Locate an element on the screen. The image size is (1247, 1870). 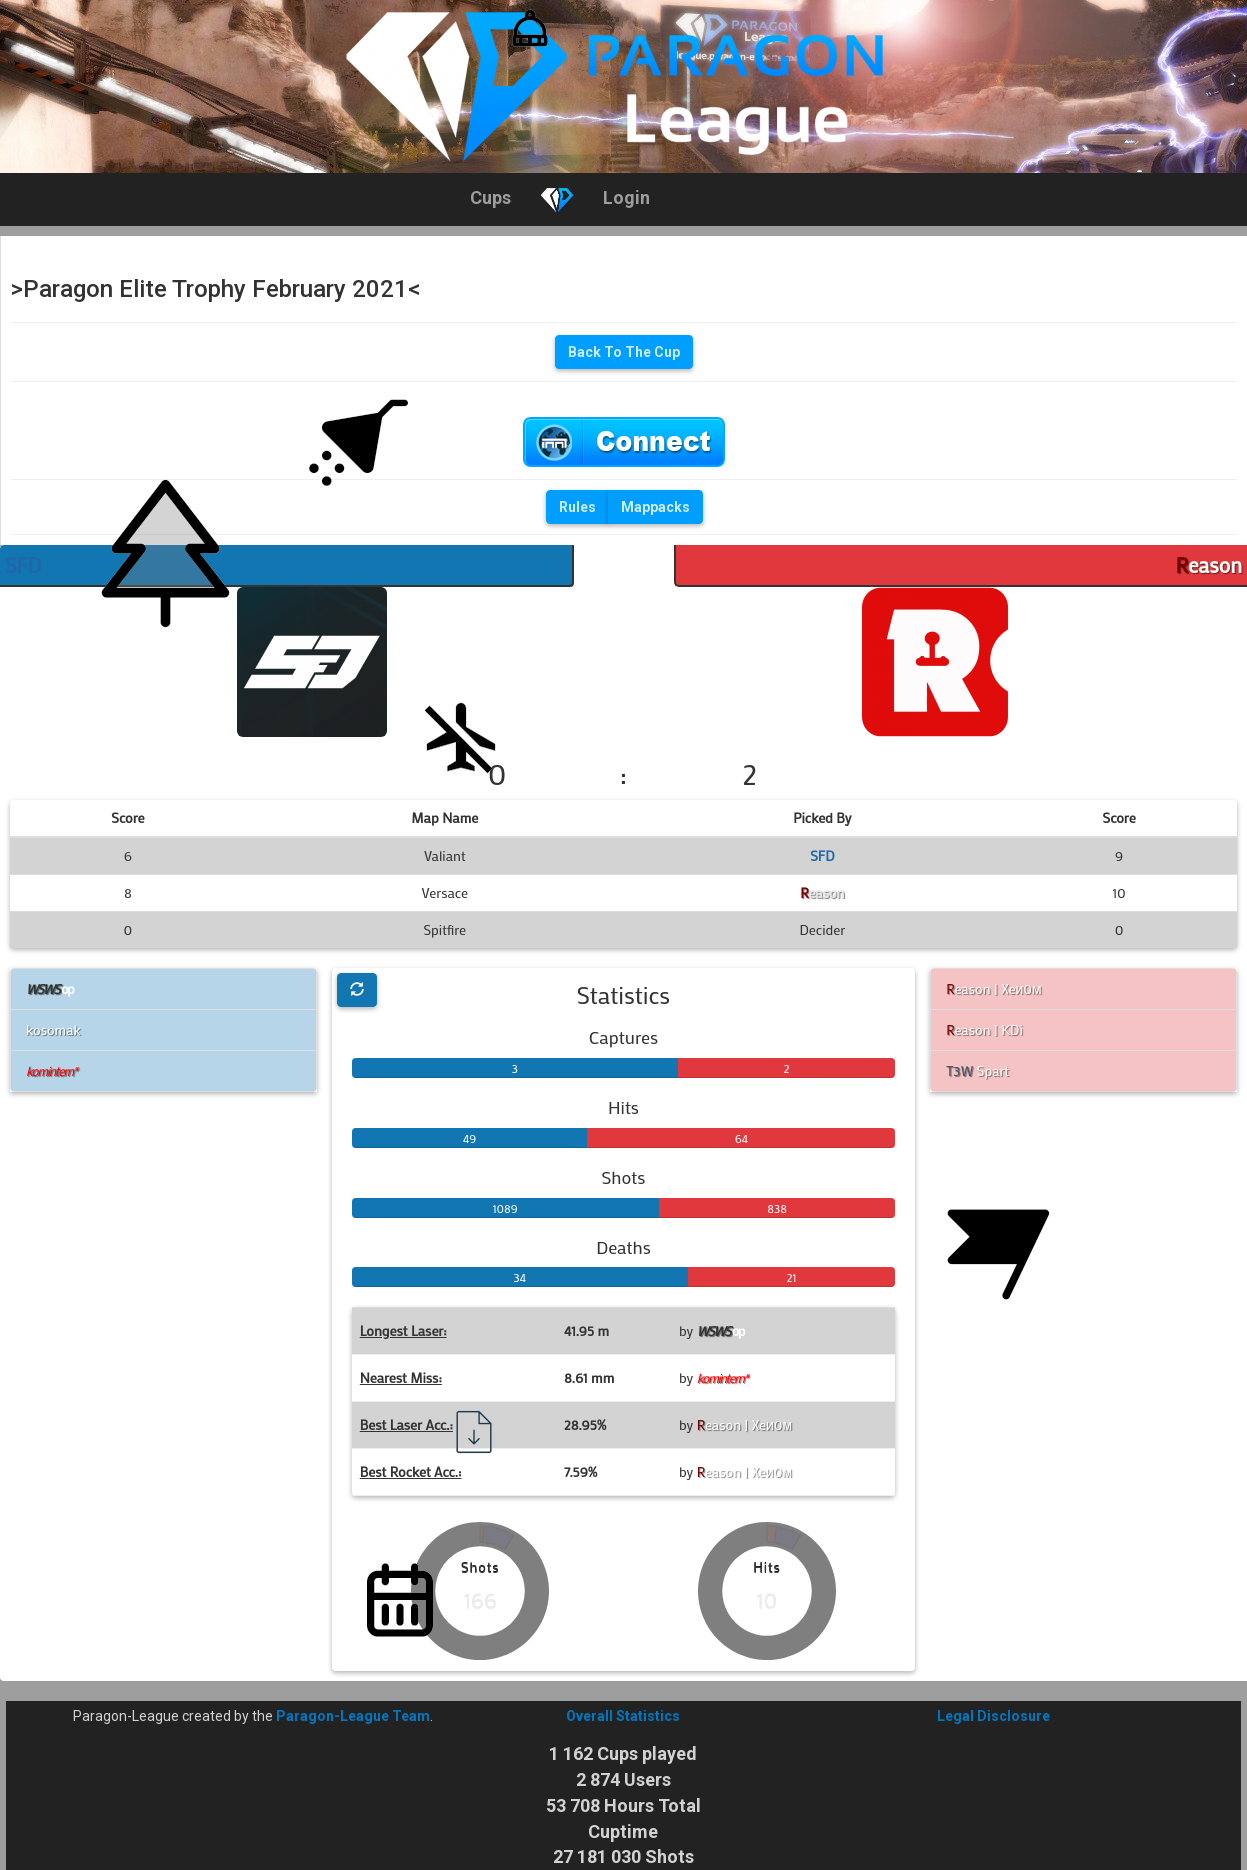
view monthly calendar is located at coordinates (400, 1600).